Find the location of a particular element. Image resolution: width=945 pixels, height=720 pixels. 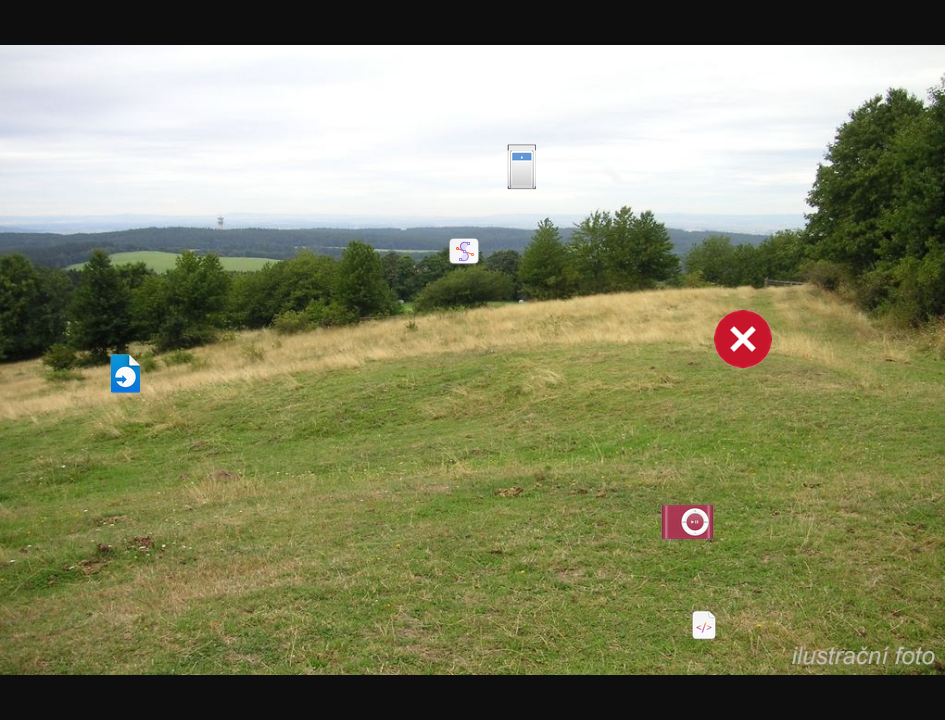

stop or cancel a running process is located at coordinates (743, 339).